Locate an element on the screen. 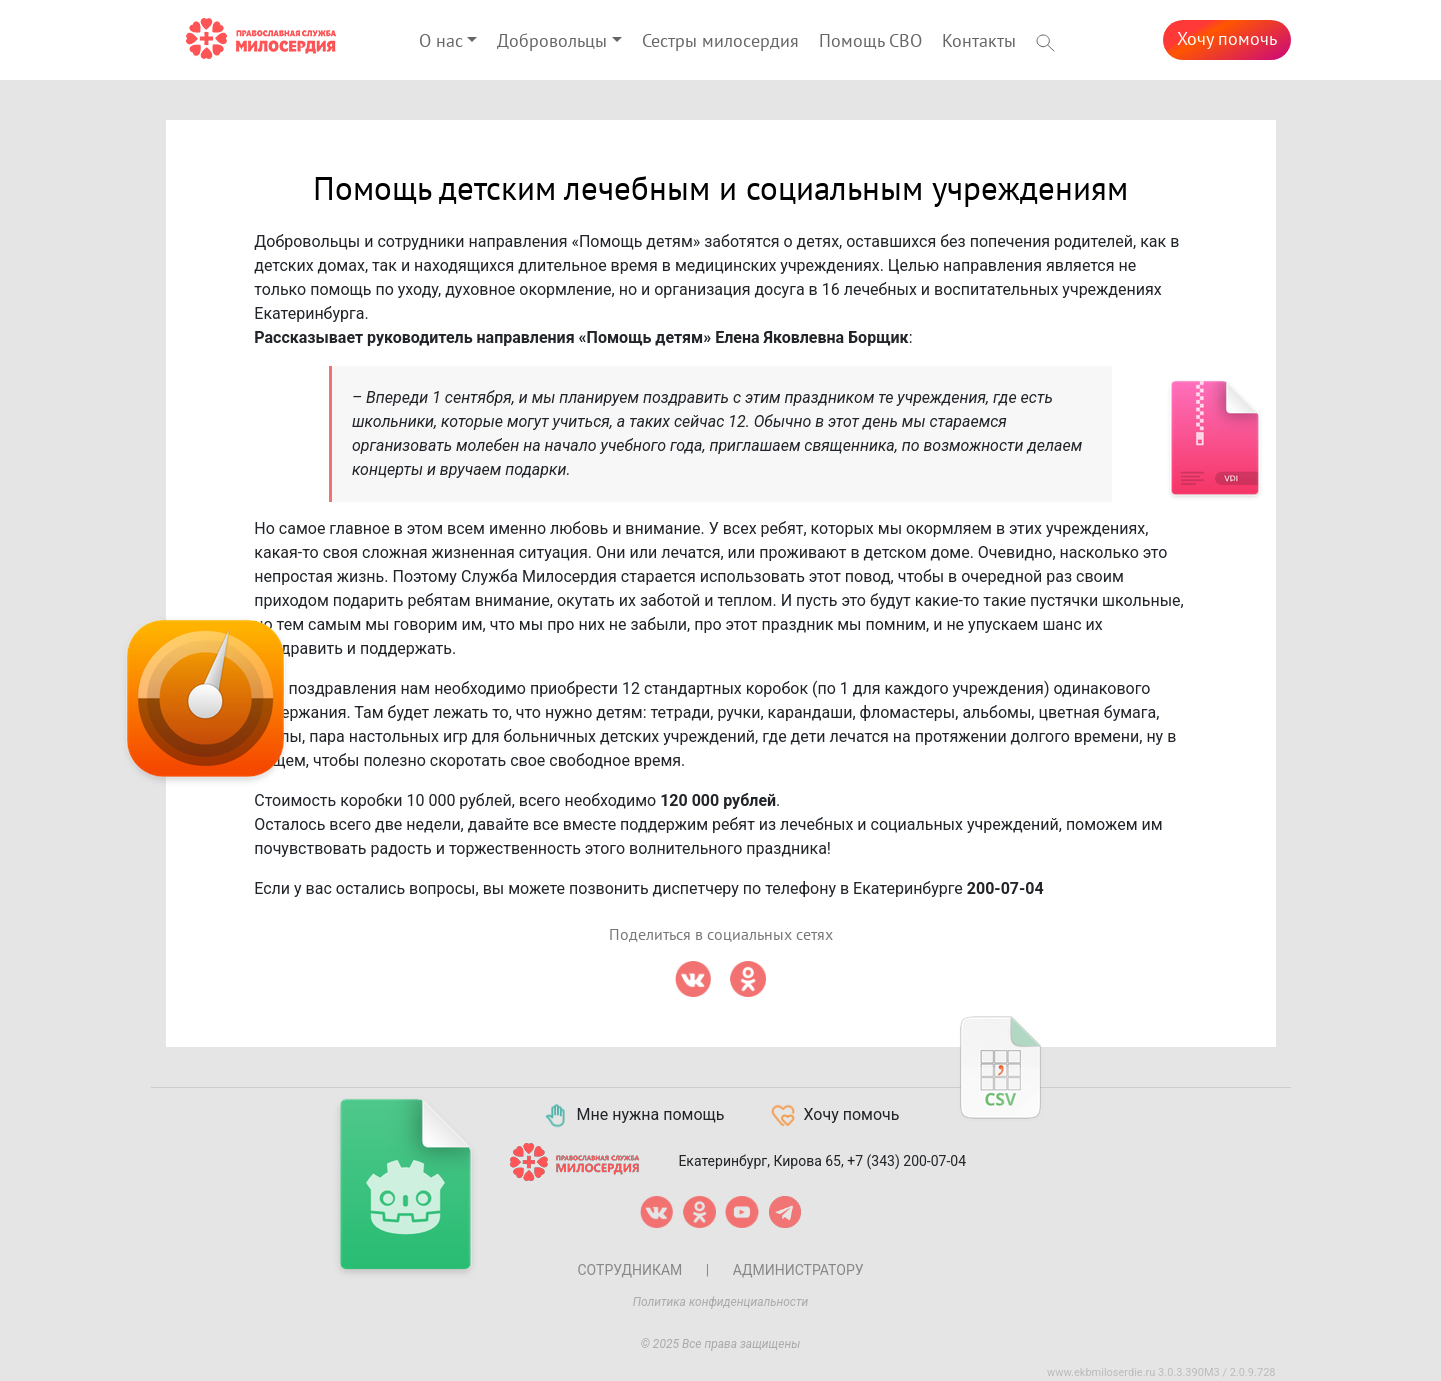 The width and height of the screenshot is (1441, 1381). a virtualbox virtual disk image file is located at coordinates (1215, 440).